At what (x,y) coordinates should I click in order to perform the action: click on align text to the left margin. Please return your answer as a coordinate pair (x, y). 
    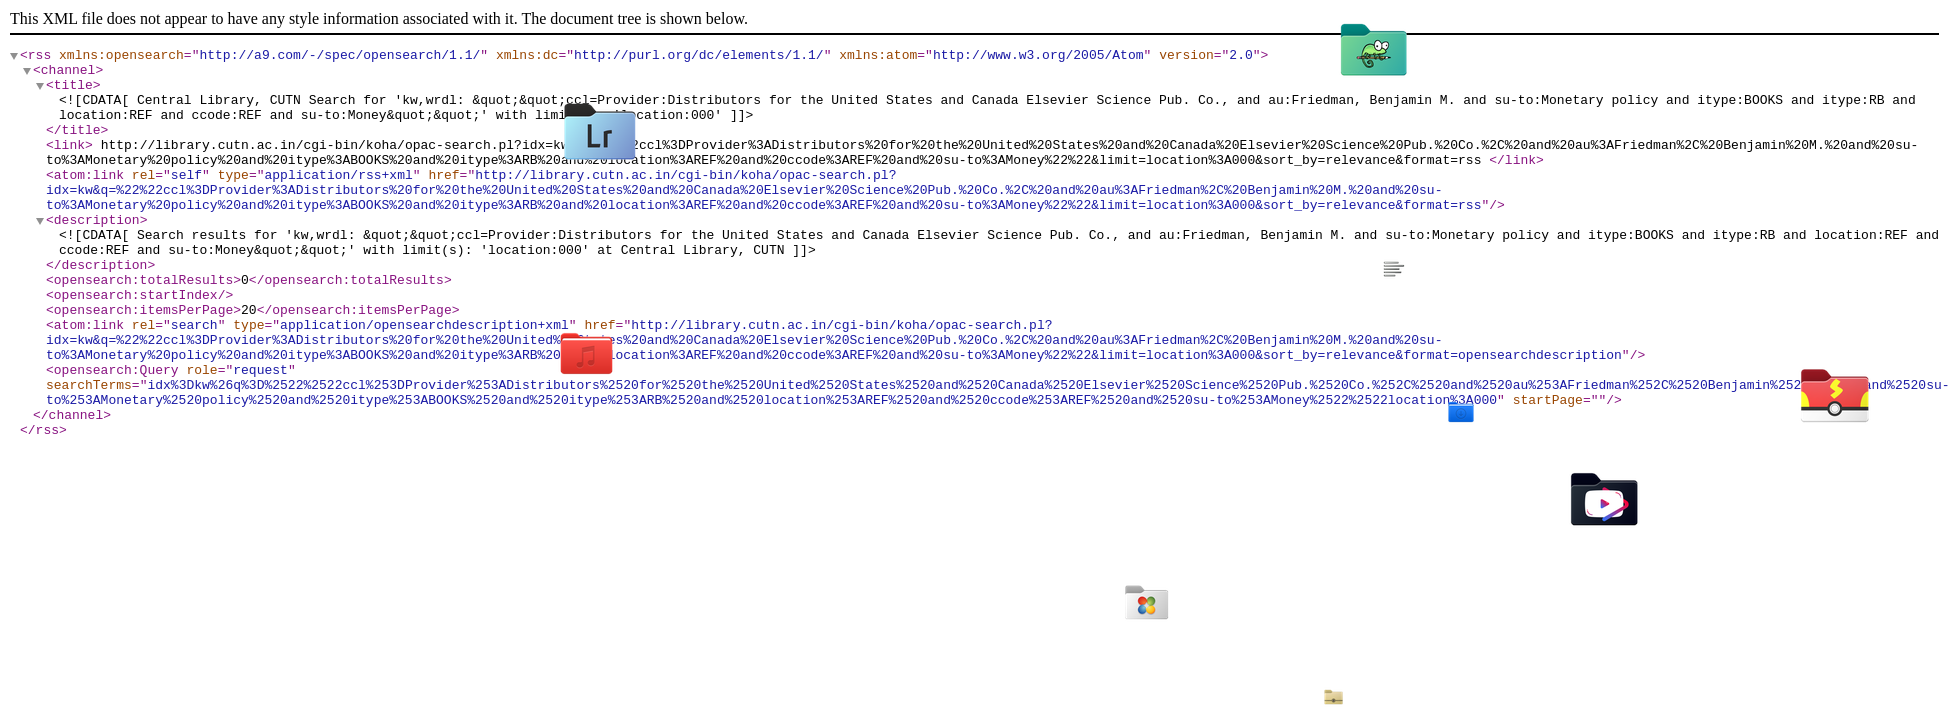
    Looking at the image, I should click on (1394, 269).